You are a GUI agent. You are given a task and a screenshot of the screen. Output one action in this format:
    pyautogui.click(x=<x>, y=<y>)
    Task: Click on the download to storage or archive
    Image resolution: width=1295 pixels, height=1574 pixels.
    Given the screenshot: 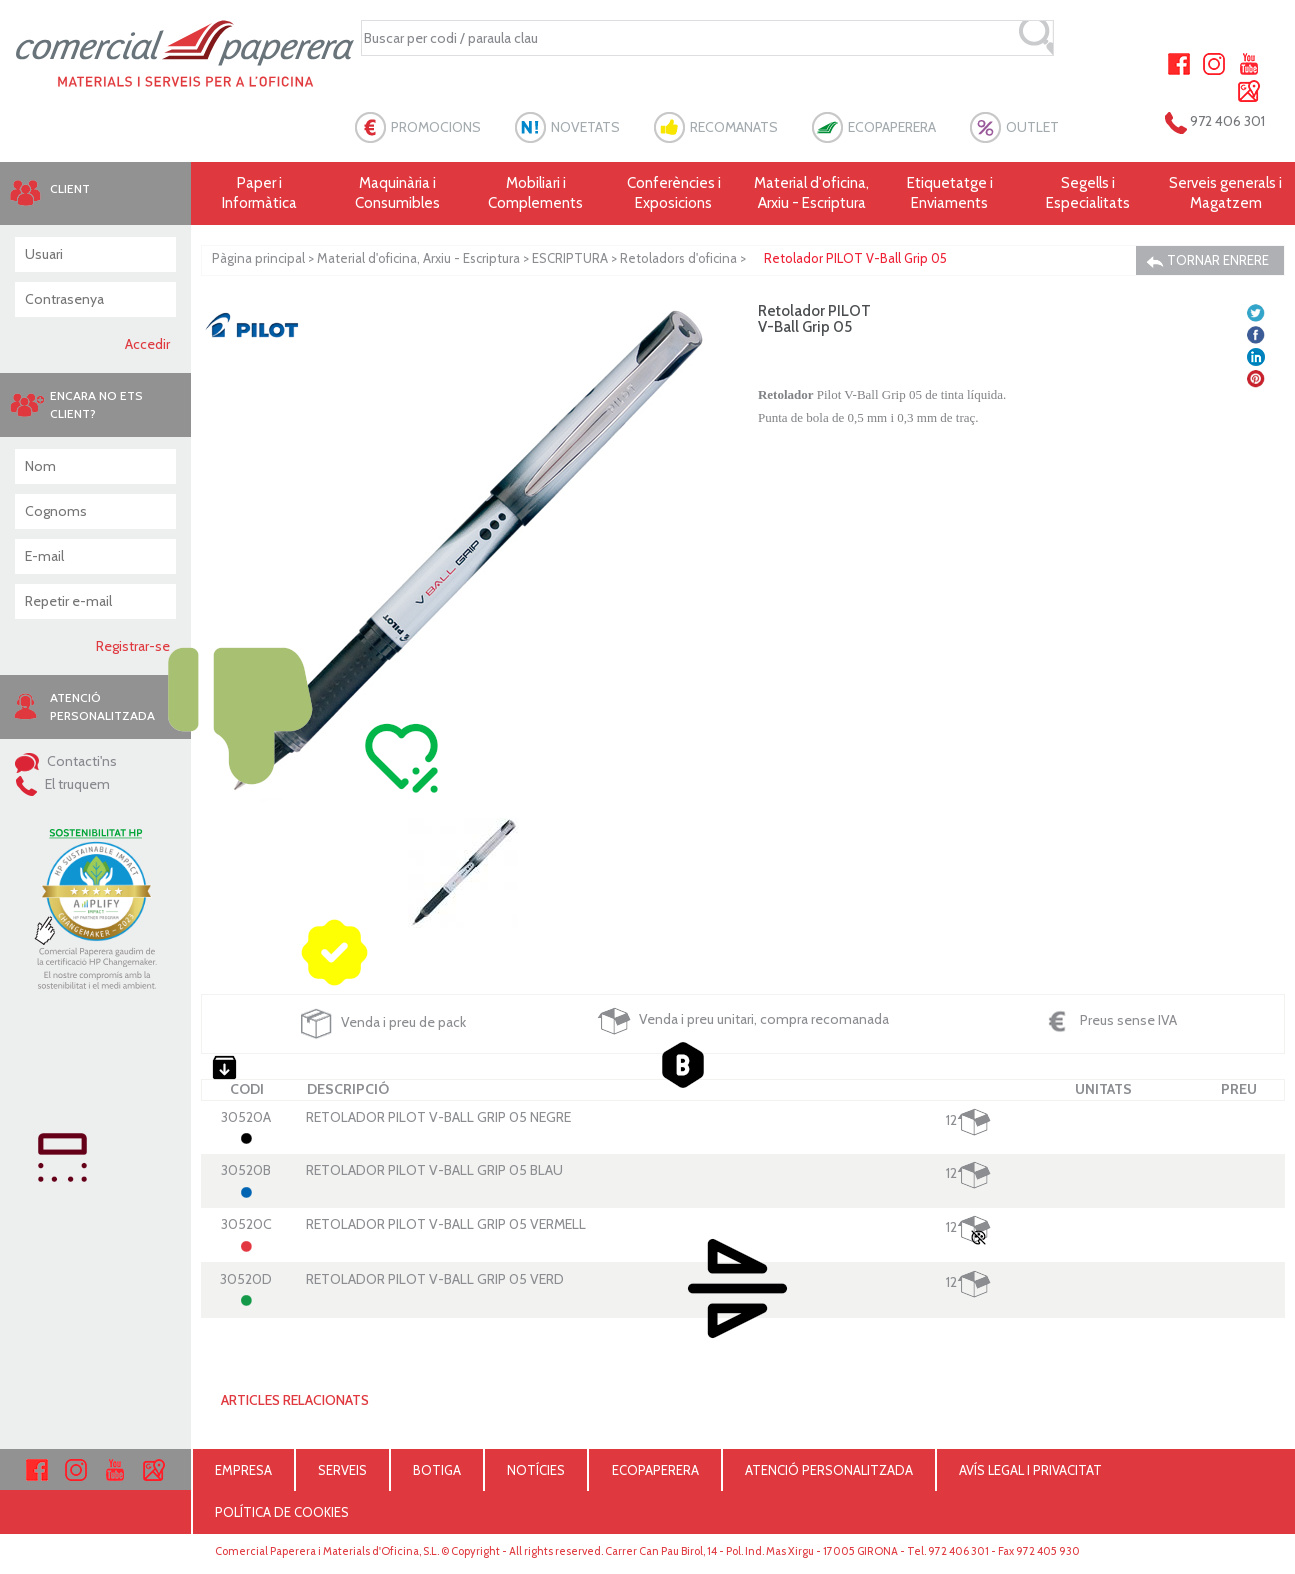 What is the action you would take?
    pyautogui.click(x=224, y=1067)
    